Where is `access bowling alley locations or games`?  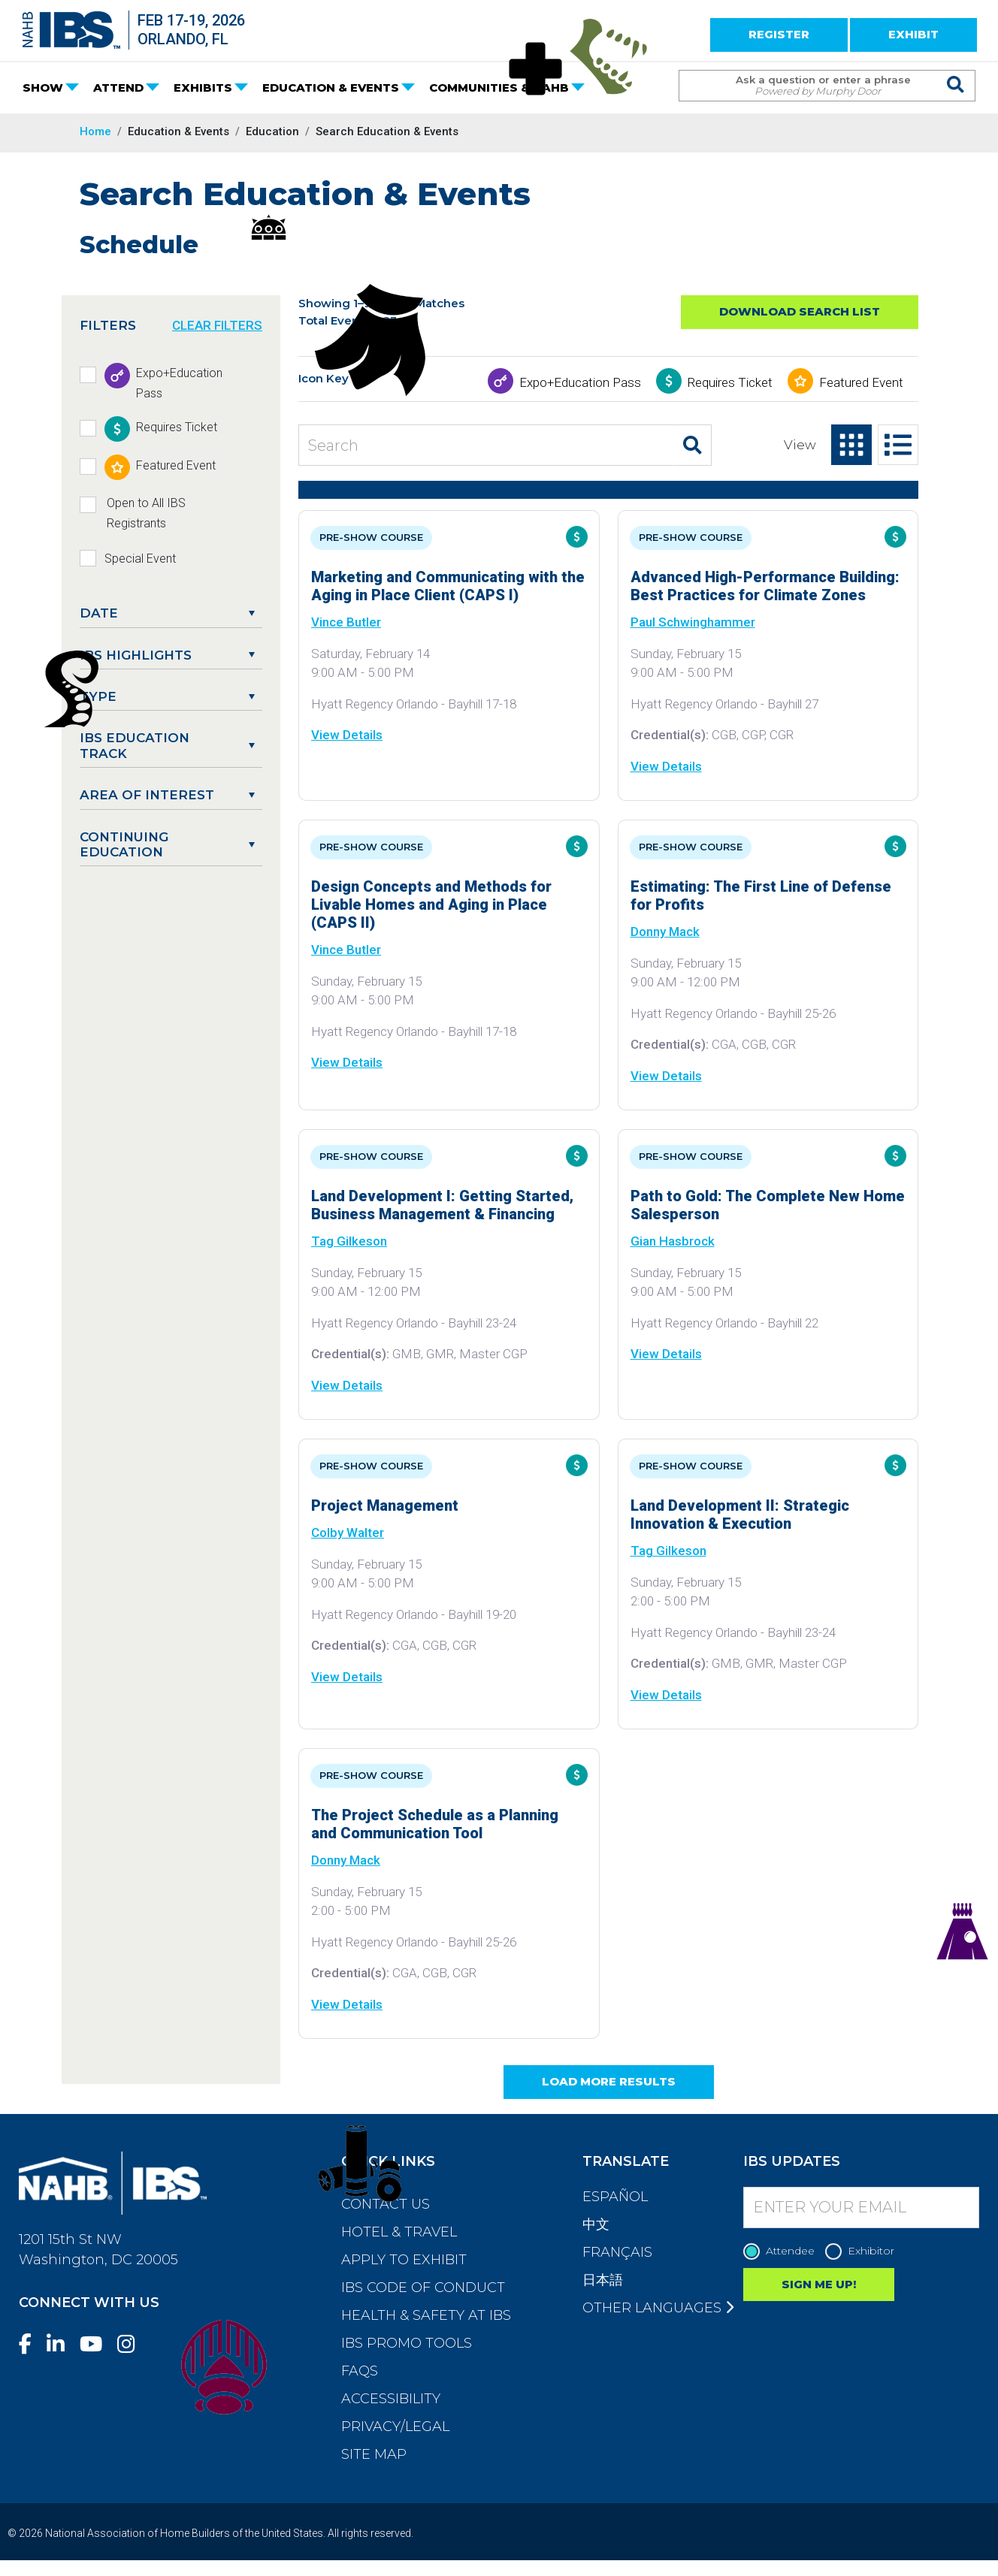
access bowling alley locations or games is located at coordinates (962, 1931).